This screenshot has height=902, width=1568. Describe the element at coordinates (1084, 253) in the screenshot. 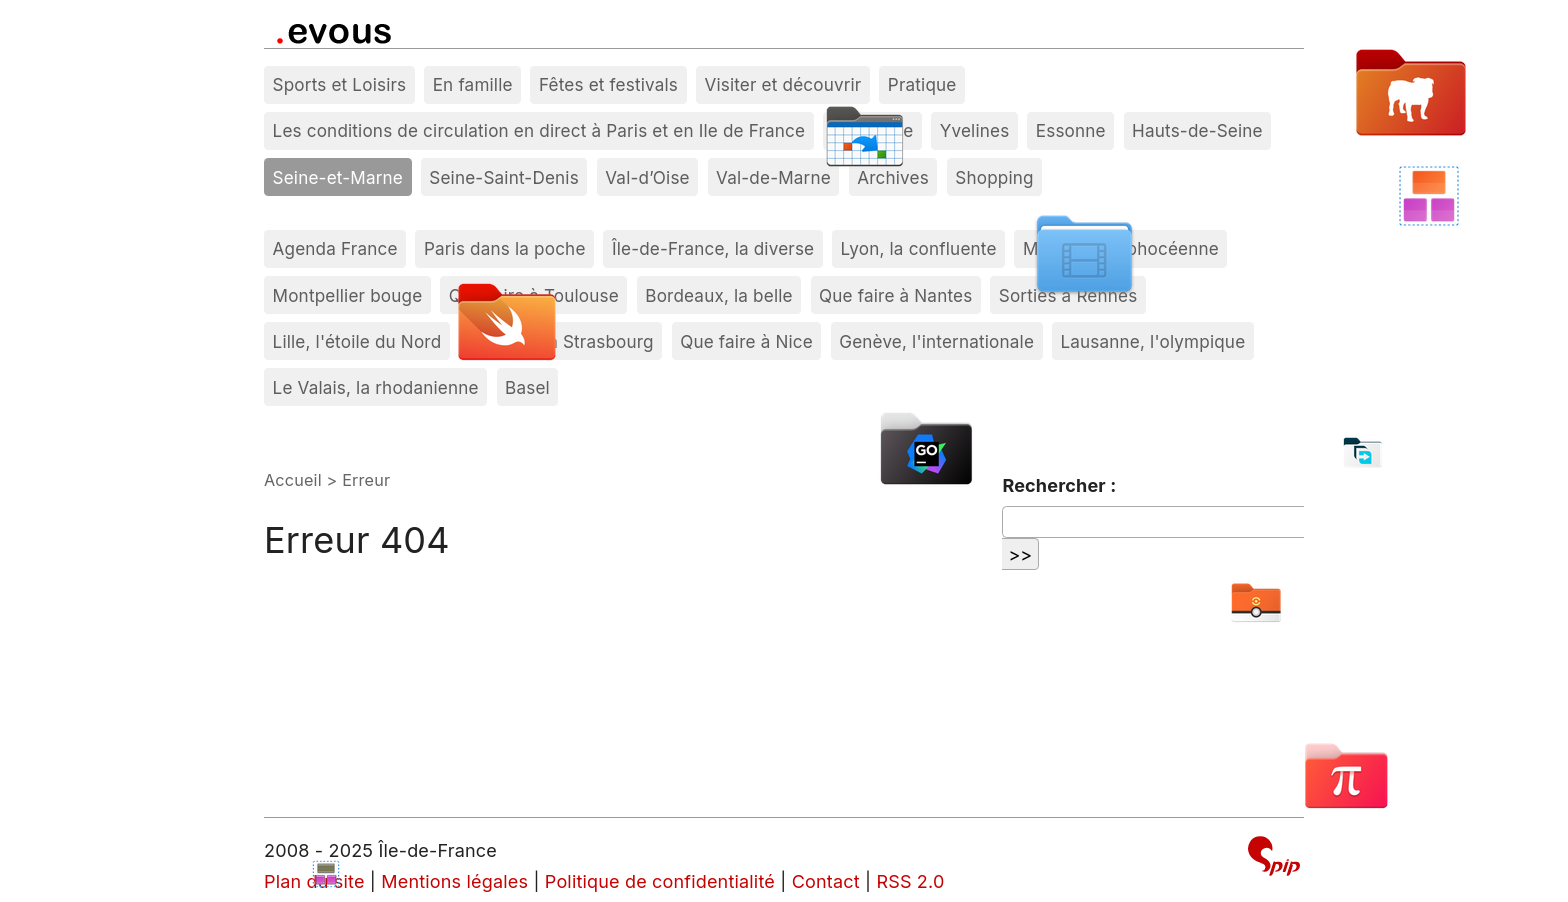

I see `open your movies folder` at that location.